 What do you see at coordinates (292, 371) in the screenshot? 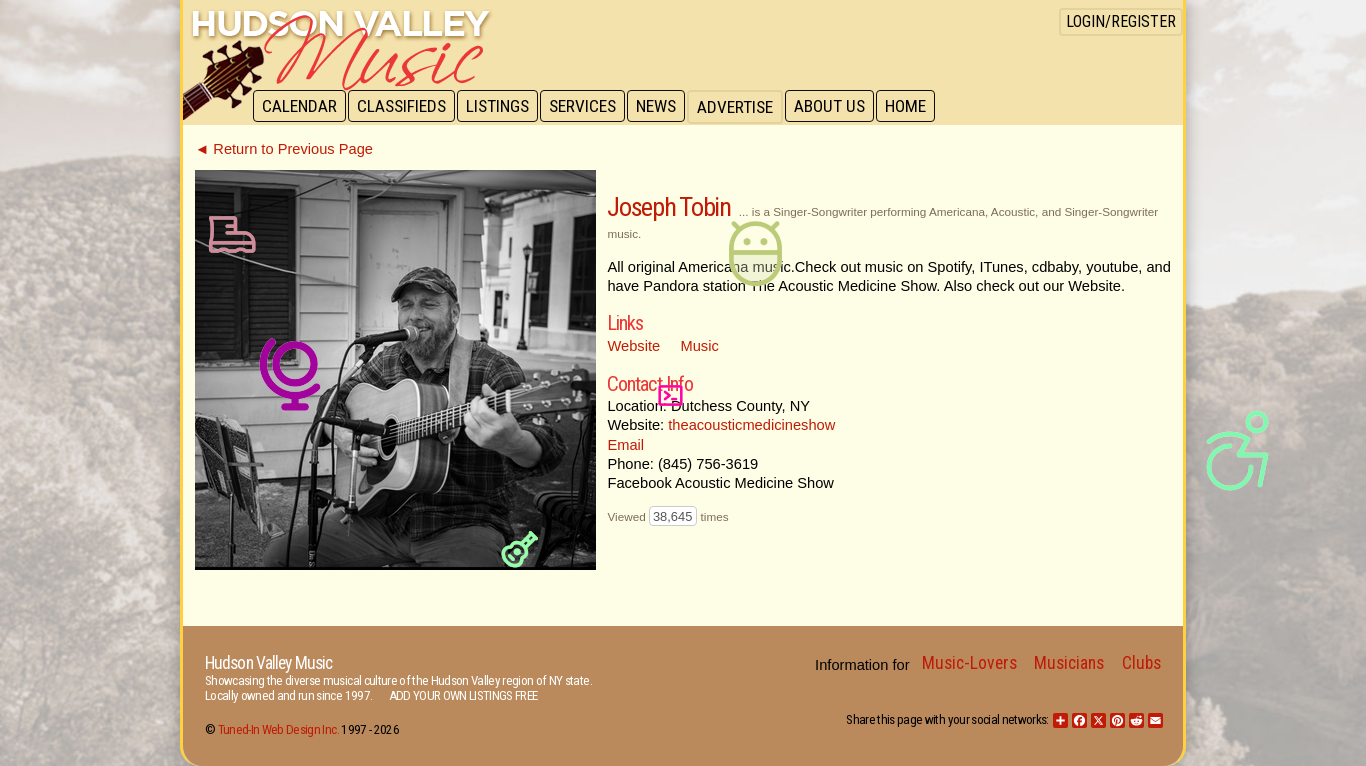
I see `access global or international settings` at bounding box center [292, 371].